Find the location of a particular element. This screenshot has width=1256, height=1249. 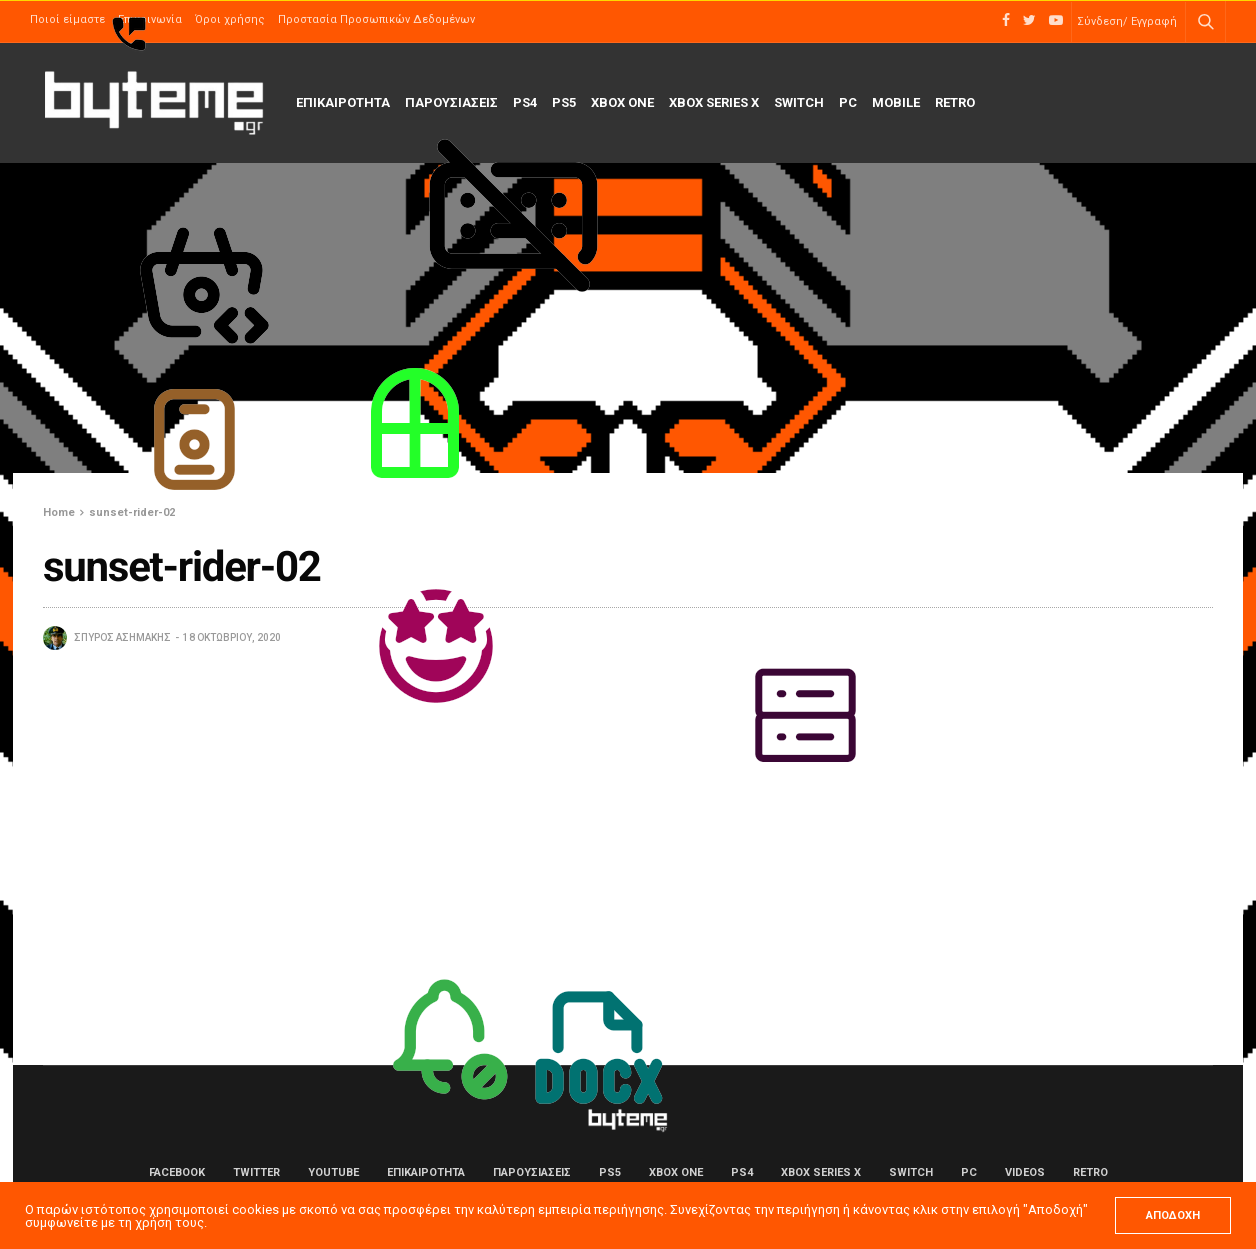

mute or disable notifications is located at coordinates (444, 1036).